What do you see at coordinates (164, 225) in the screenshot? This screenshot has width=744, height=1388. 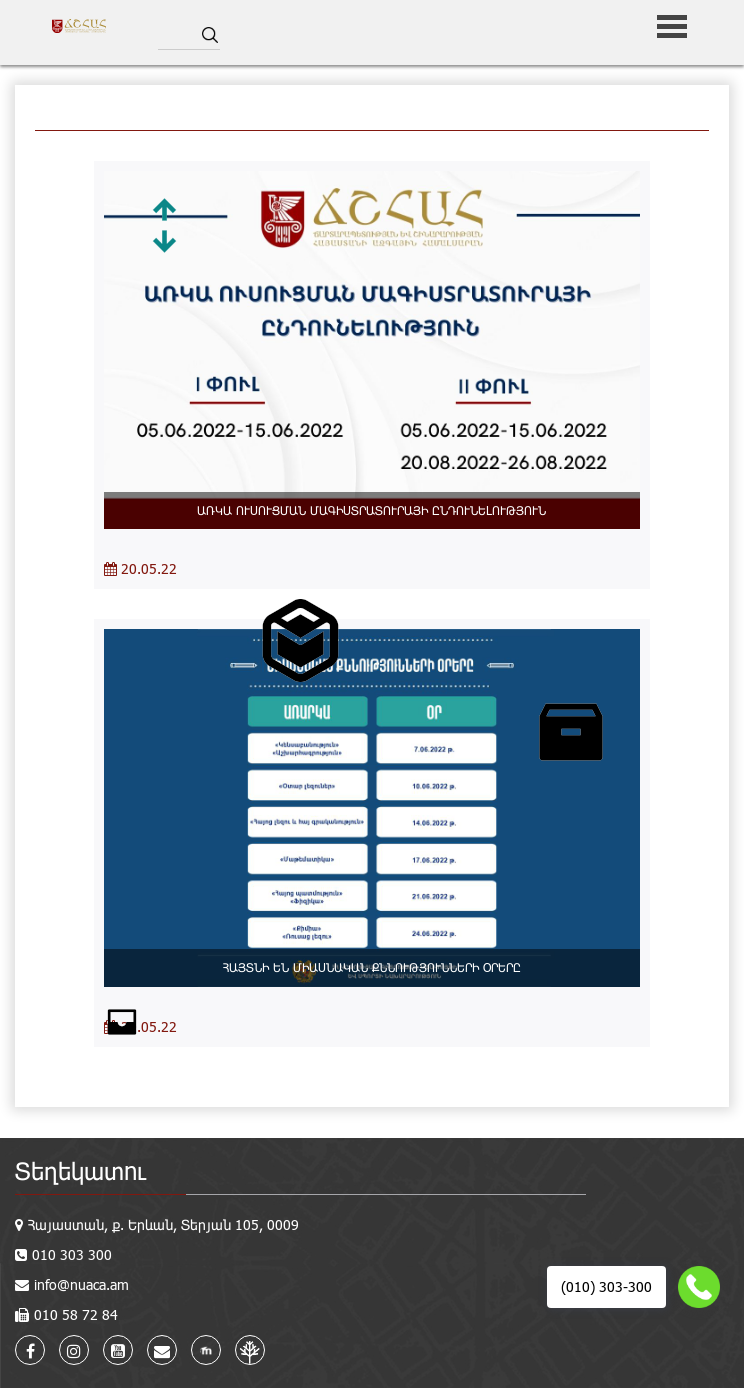 I see `expand content vertically` at bounding box center [164, 225].